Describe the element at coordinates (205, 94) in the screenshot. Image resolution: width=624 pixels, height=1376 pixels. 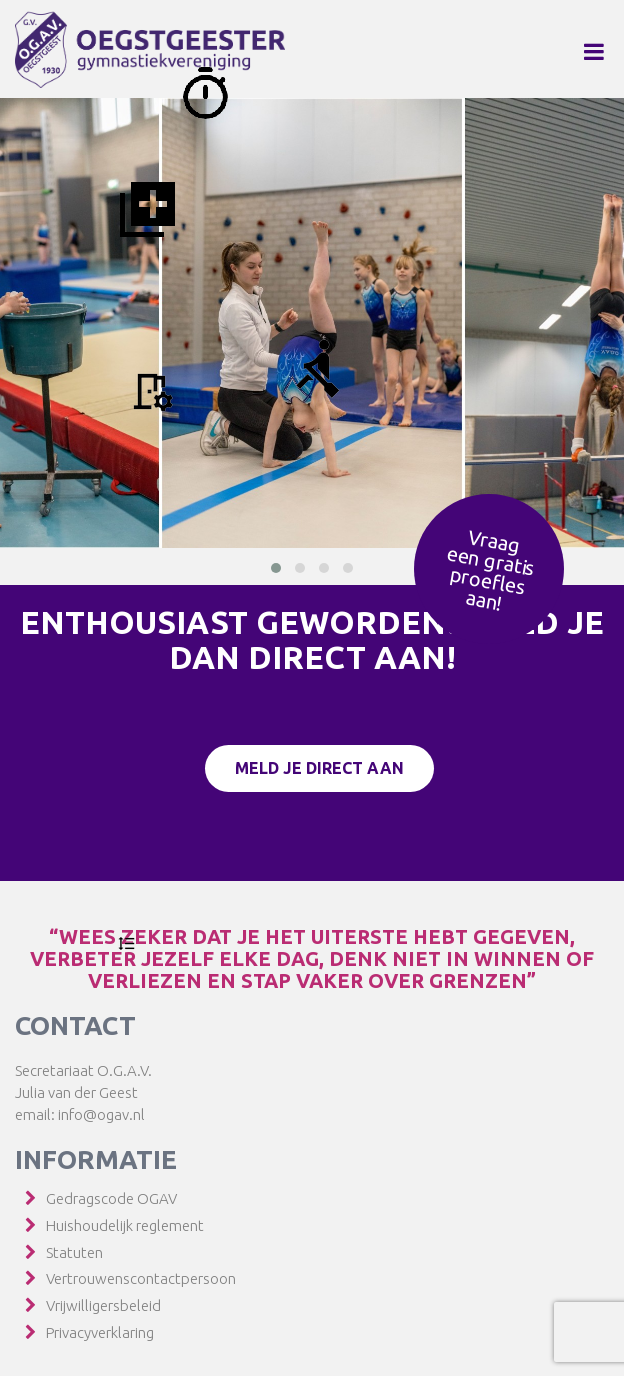
I see `set a countdown timer` at that location.